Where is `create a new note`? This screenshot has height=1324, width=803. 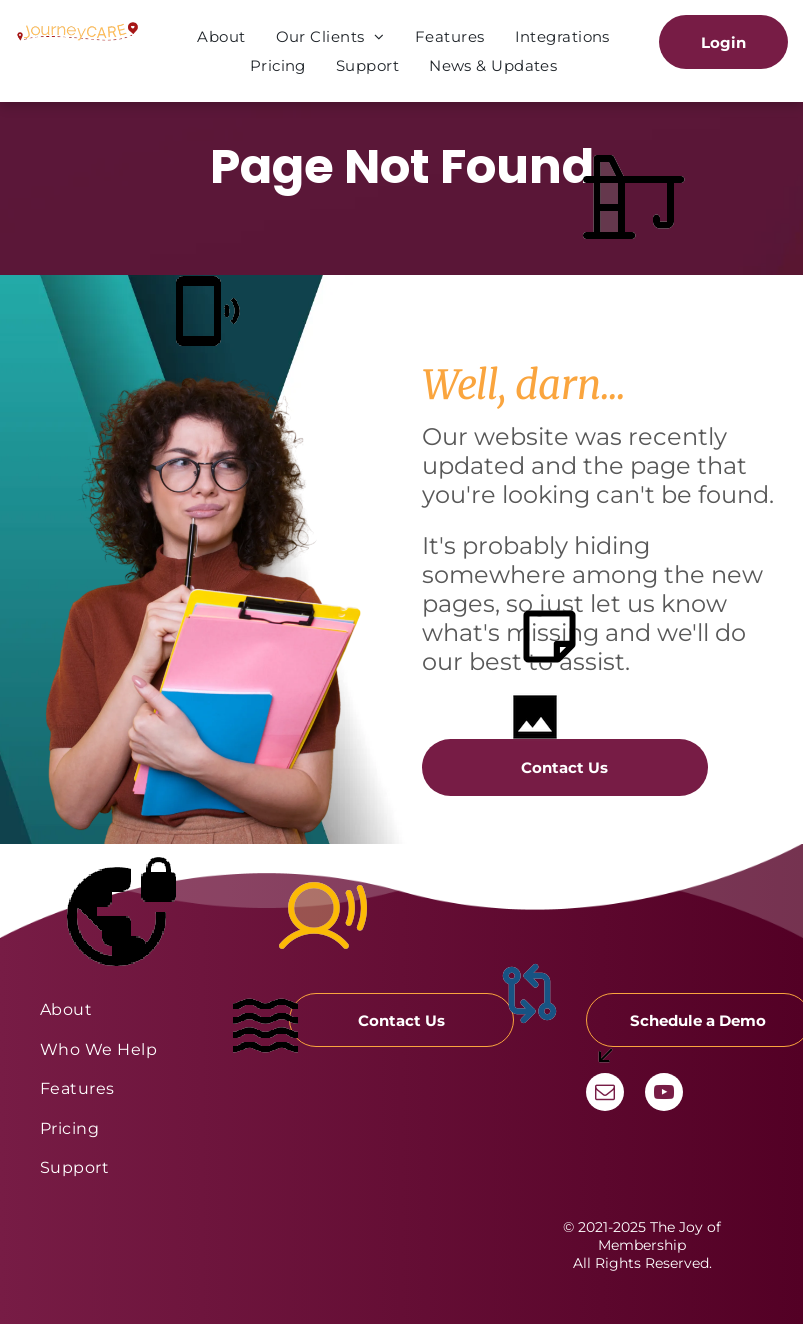
create a new note is located at coordinates (549, 636).